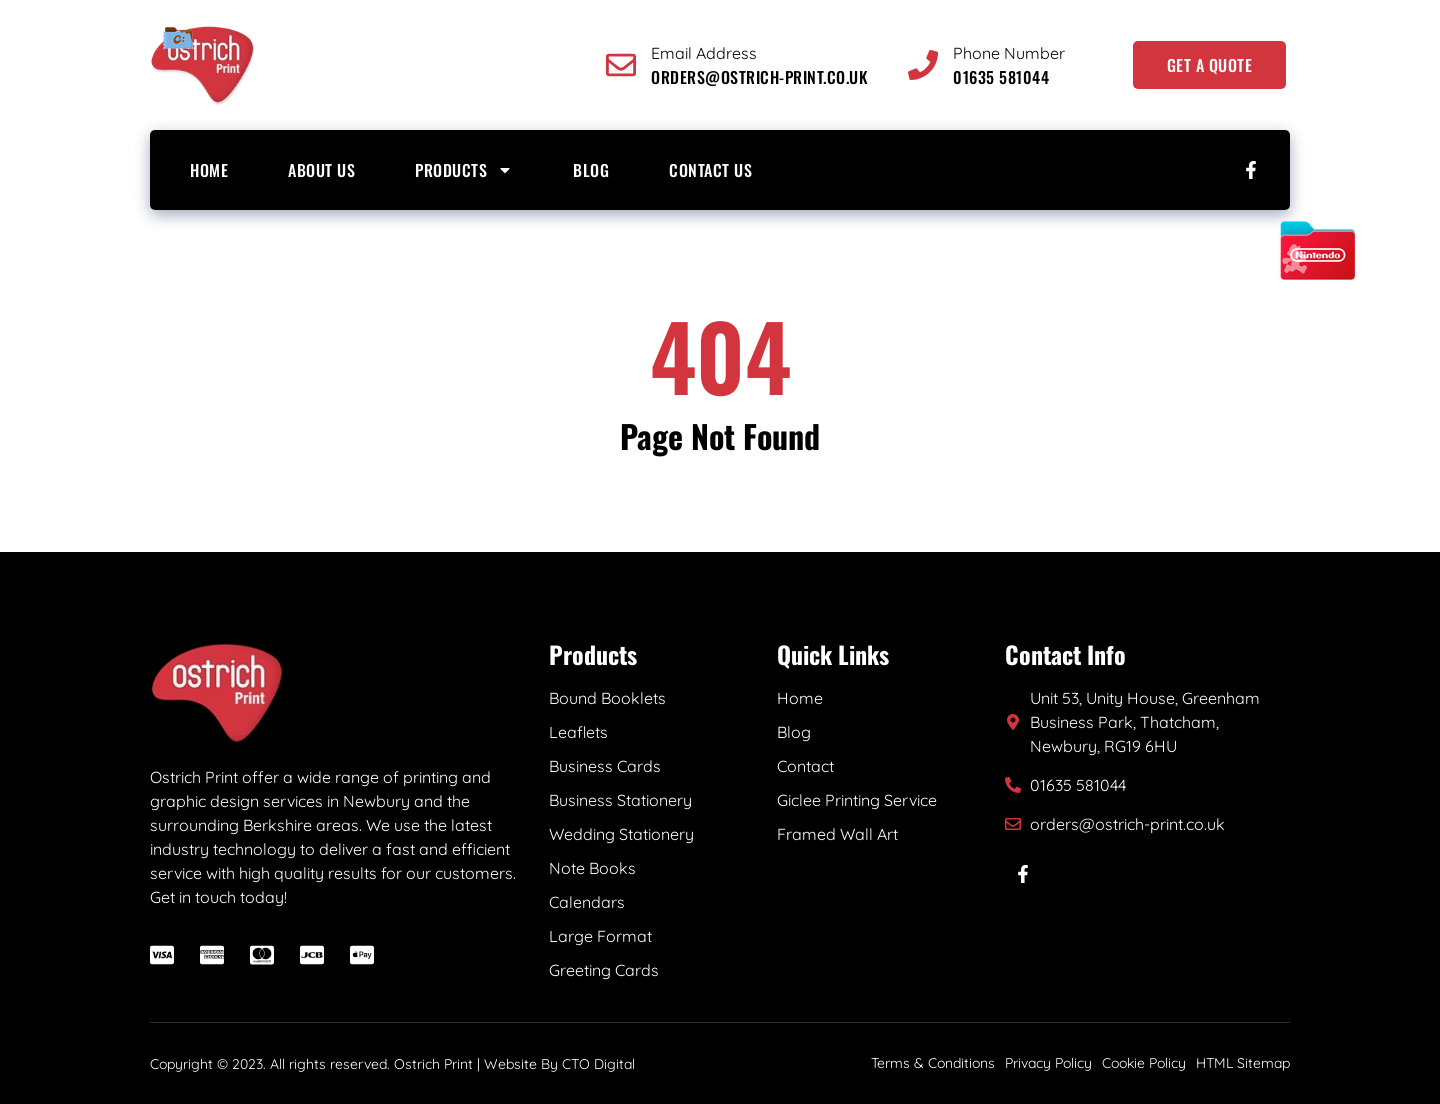  Describe the element at coordinates (178, 38) in the screenshot. I see `folder containing chocolatey package manager files` at that location.